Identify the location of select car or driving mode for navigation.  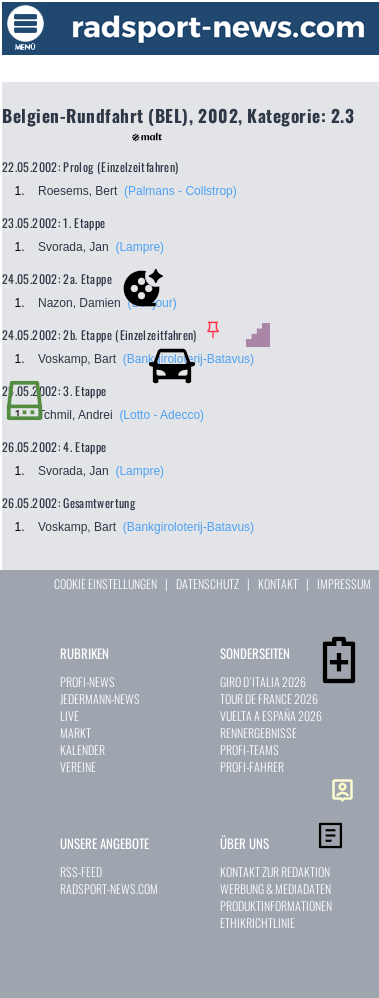
(172, 364).